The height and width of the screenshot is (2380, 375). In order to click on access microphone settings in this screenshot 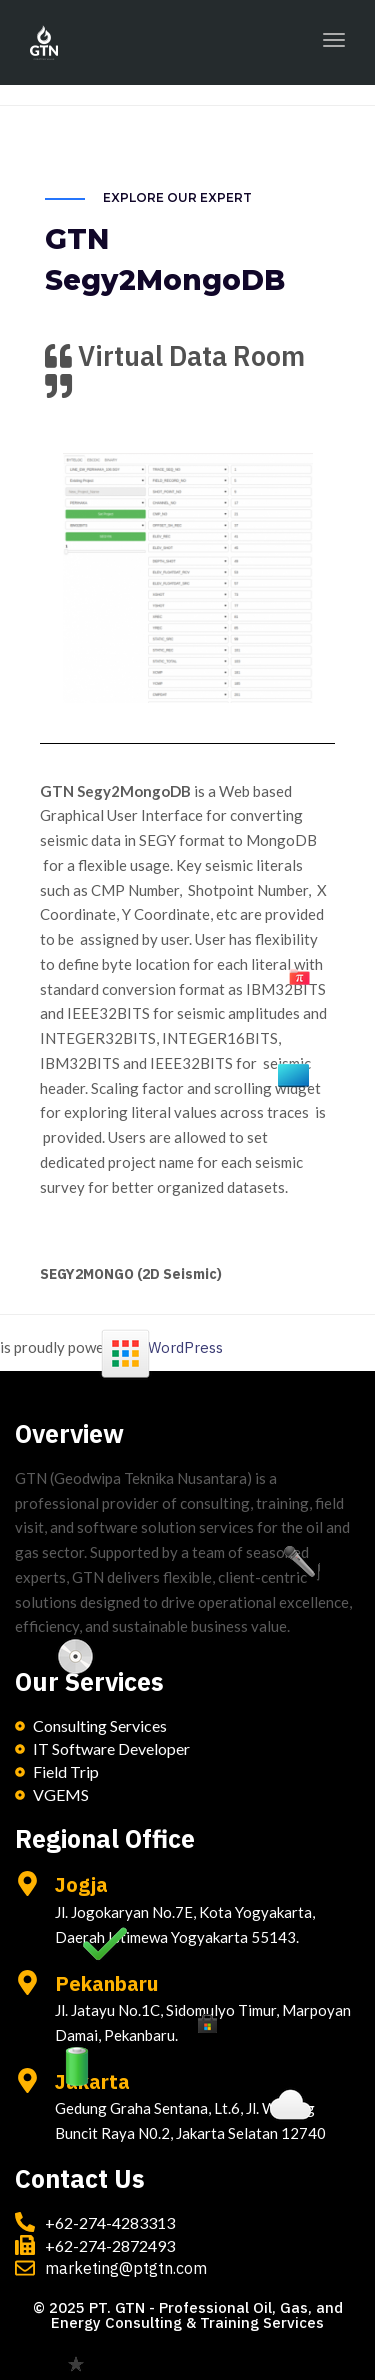, I will do `click(302, 1564)`.